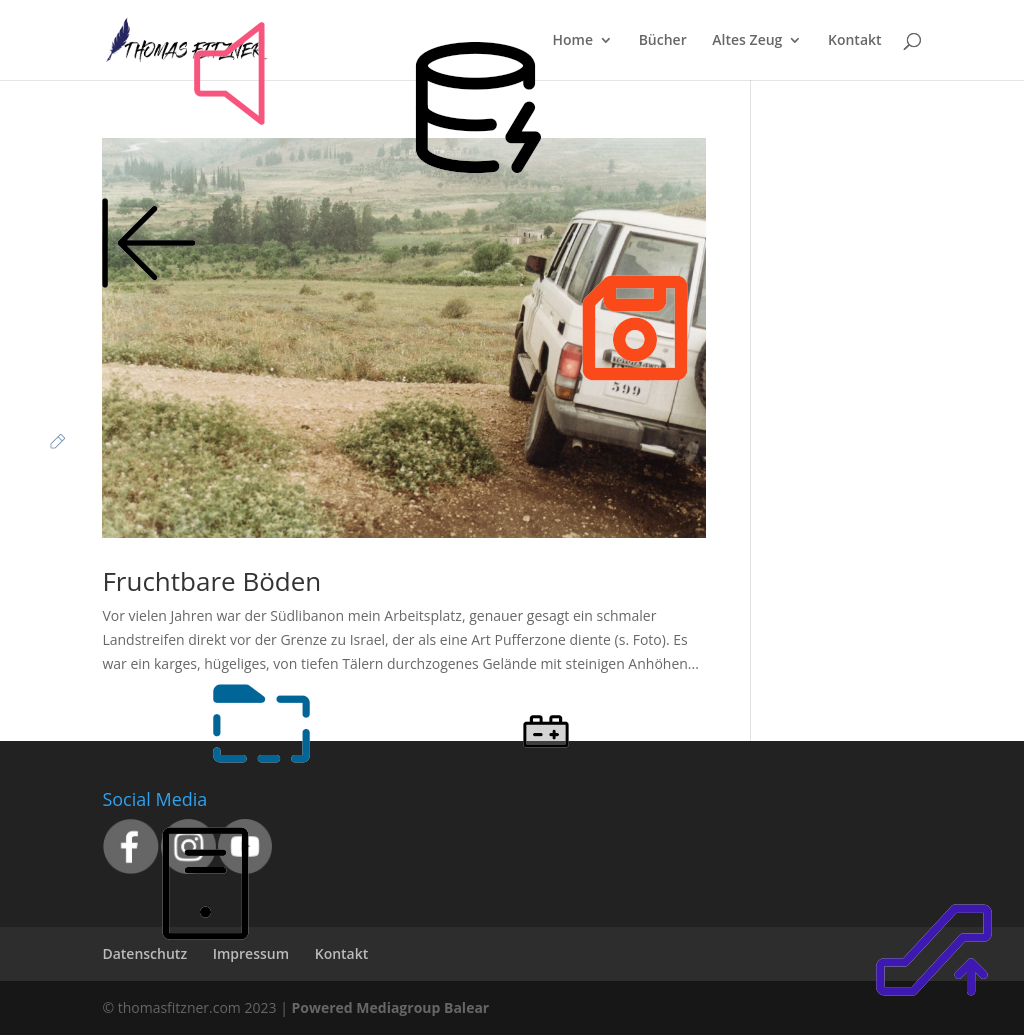 This screenshot has height=1035, width=1024. Describe the element at coordinates (205, 883) in the screenshot. I see `access desktop computer or server settings` at that location.